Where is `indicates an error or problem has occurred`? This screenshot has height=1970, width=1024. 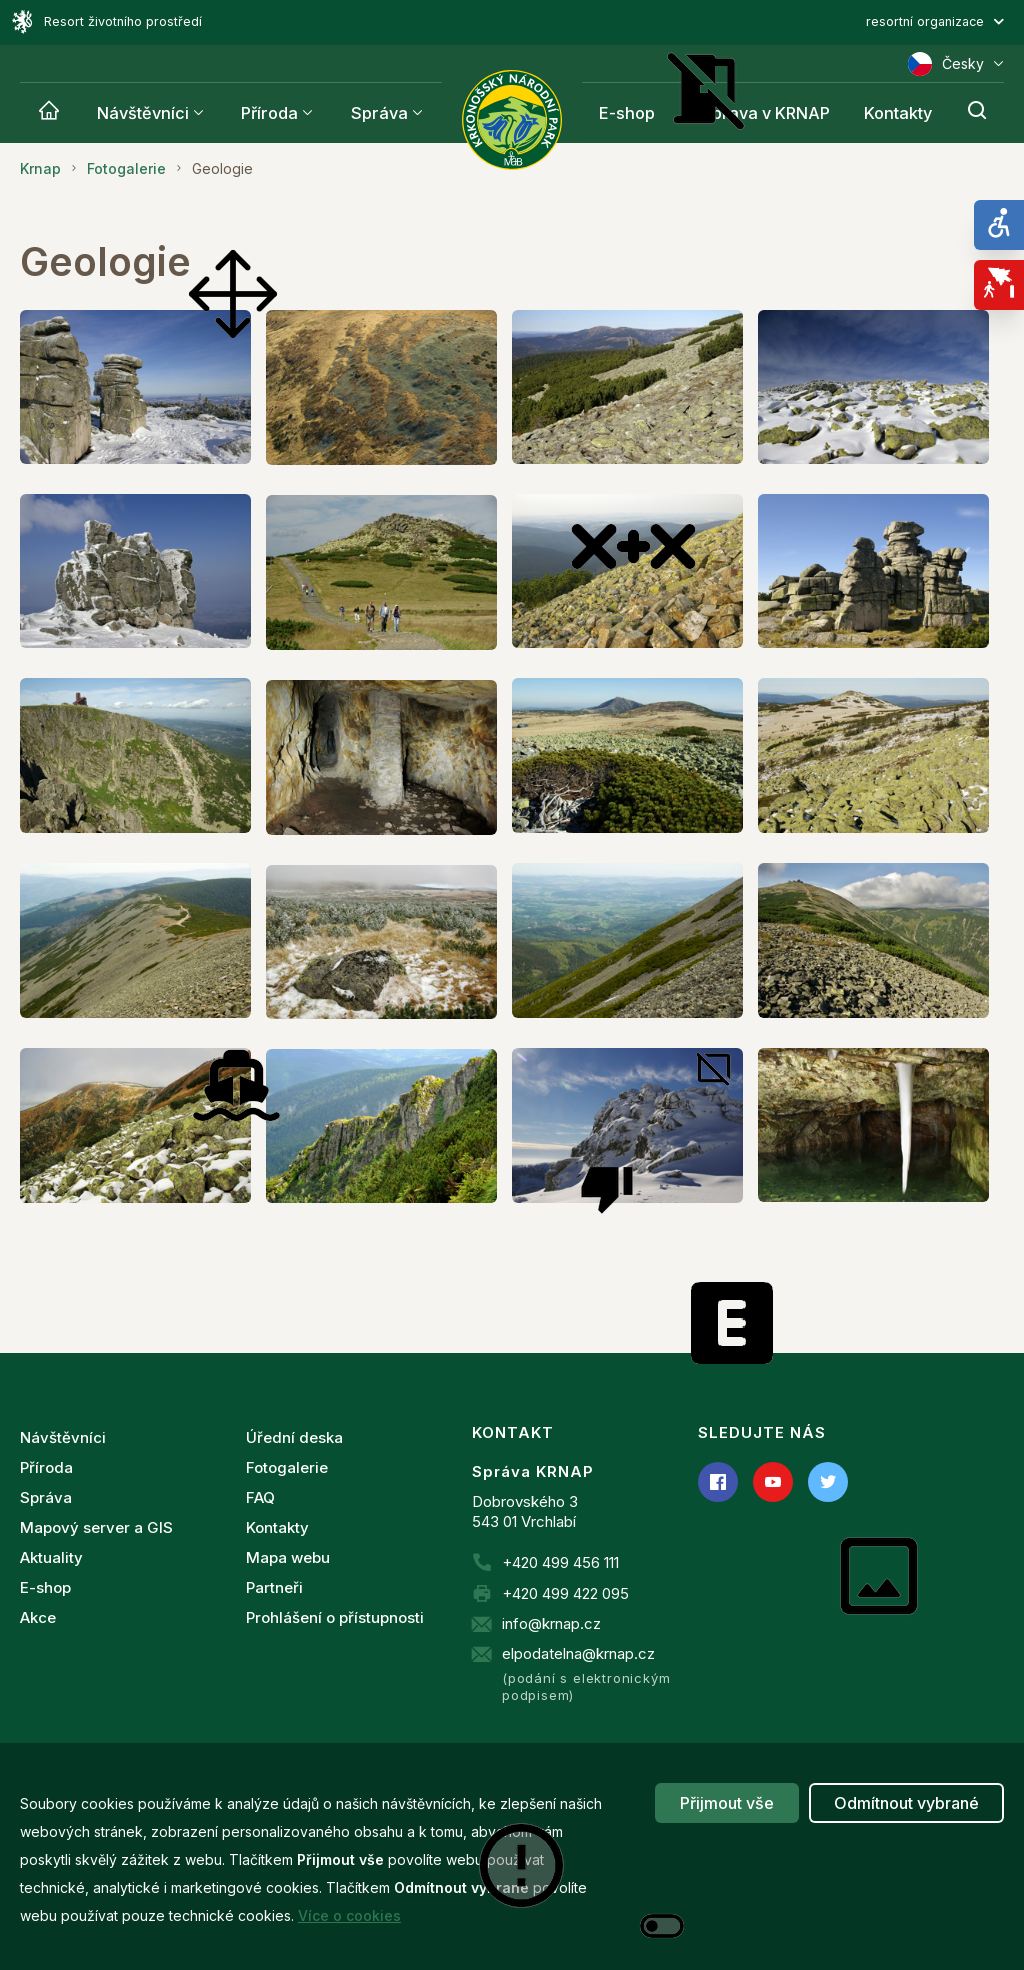
indicates an error or problem has occurred is located at coordinates (521, 1865).